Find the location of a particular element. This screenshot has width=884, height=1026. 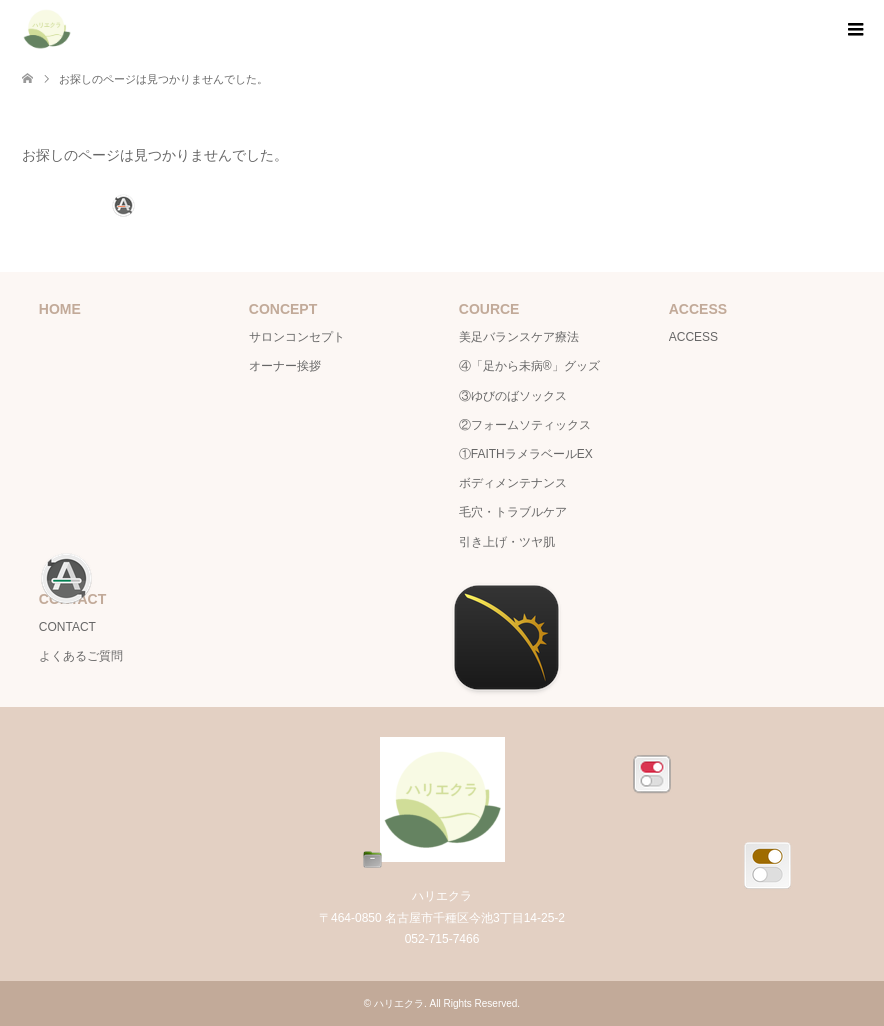

open the file manager app is located at coordinates (372, 859).